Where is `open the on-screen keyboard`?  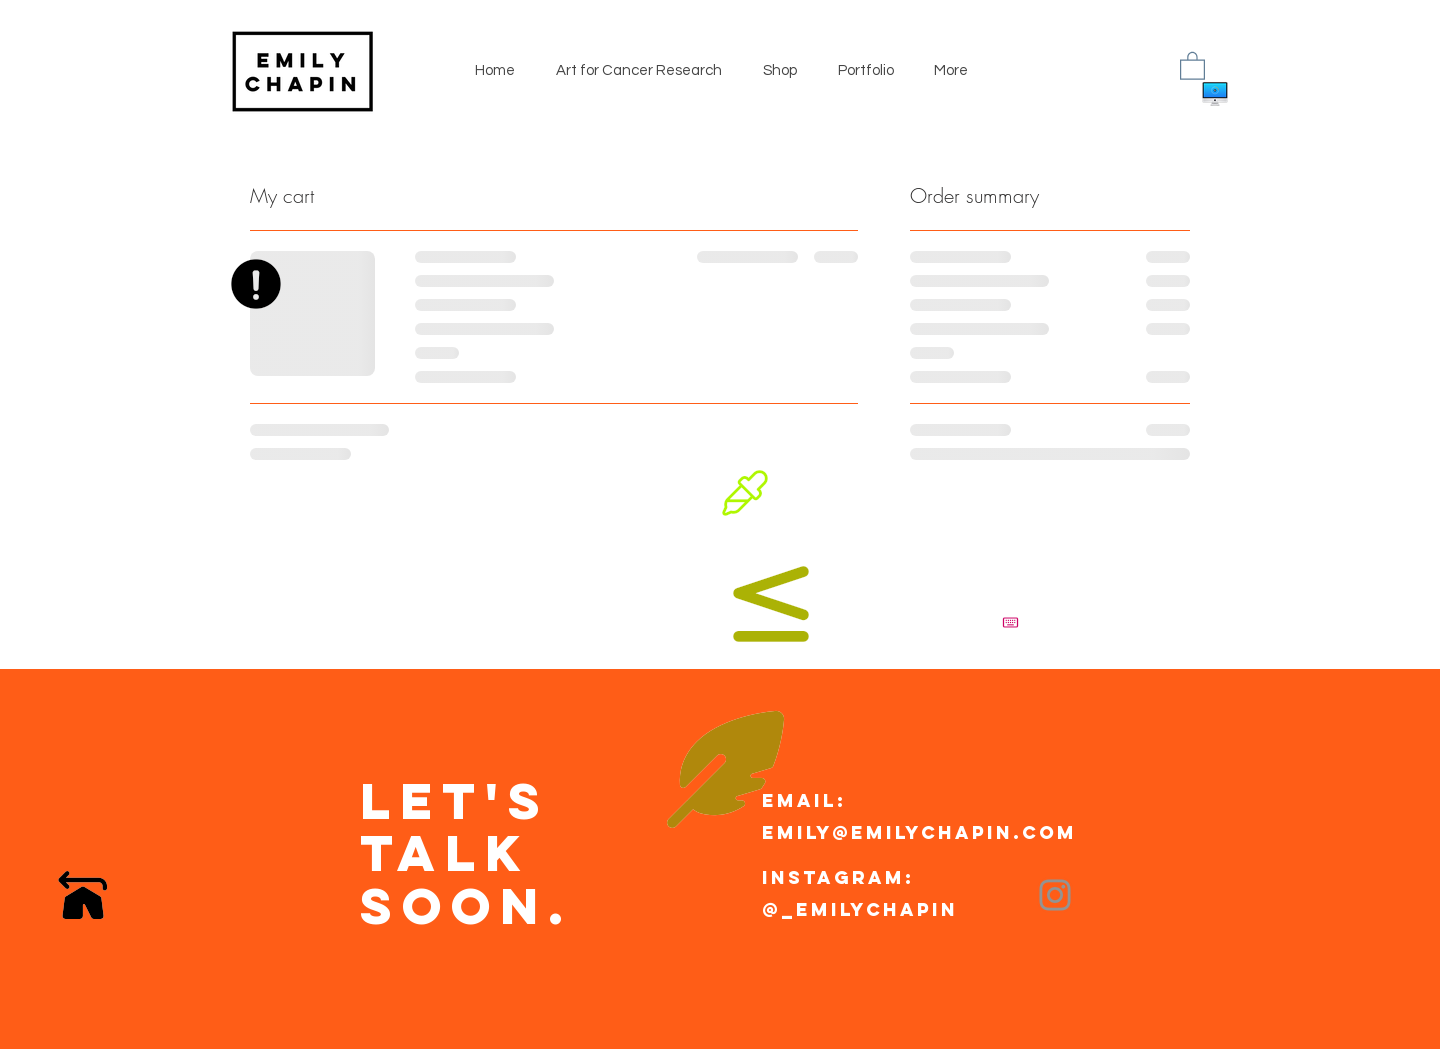
open the on-screen keyboard is located at coordinates (1010, 622).